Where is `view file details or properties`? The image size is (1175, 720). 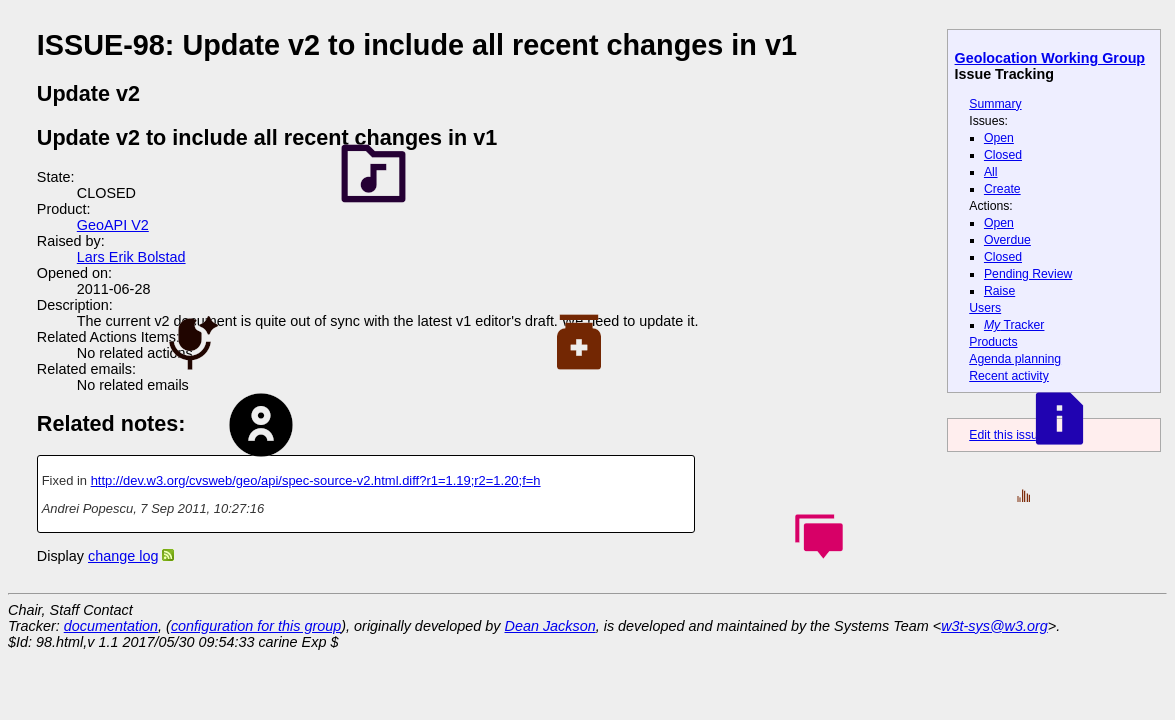 view file details or properties is located at coordinates (1059, 418).